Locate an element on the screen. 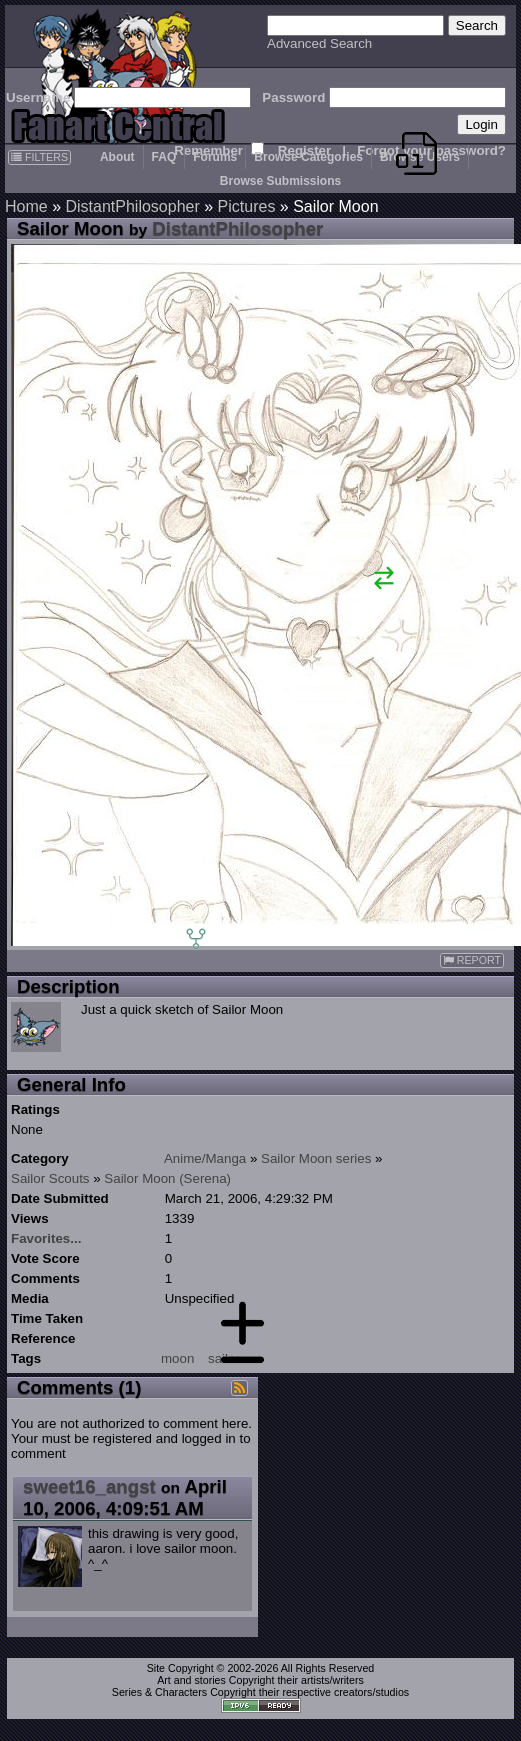  view or open a binary file is located at coordinates (419, 153).